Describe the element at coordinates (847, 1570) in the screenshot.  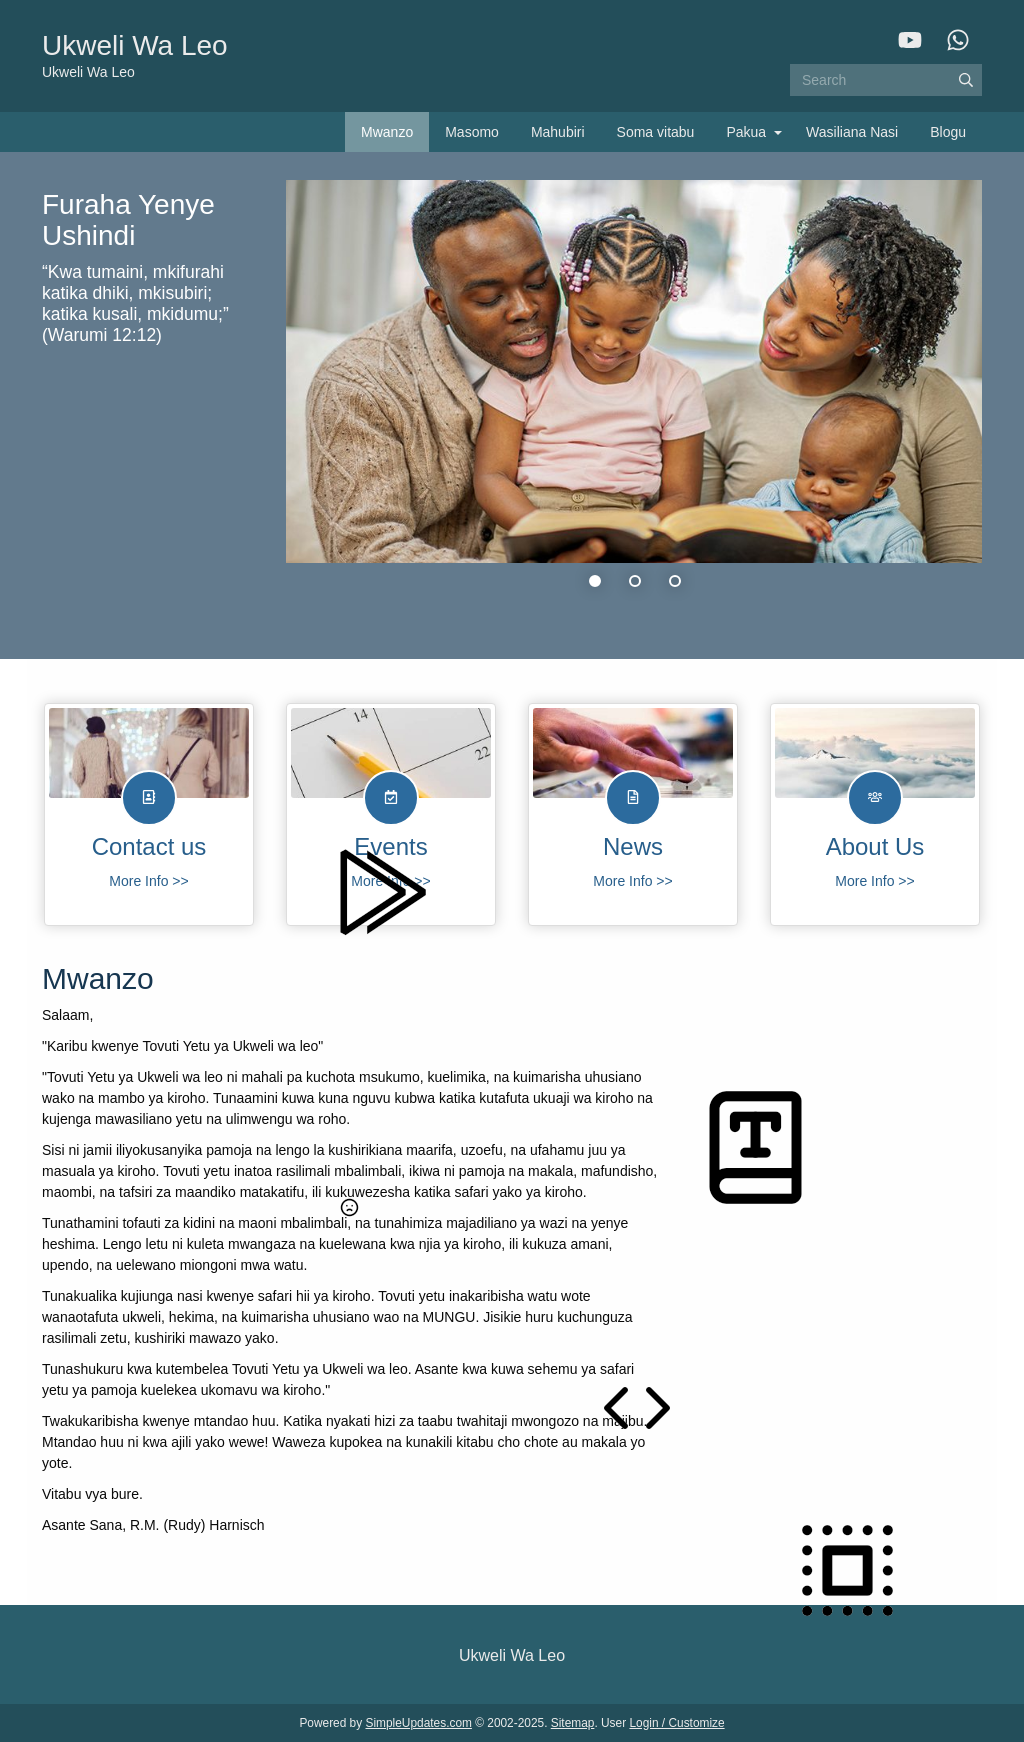
I see `adjust margin spacing around an element` at that location.